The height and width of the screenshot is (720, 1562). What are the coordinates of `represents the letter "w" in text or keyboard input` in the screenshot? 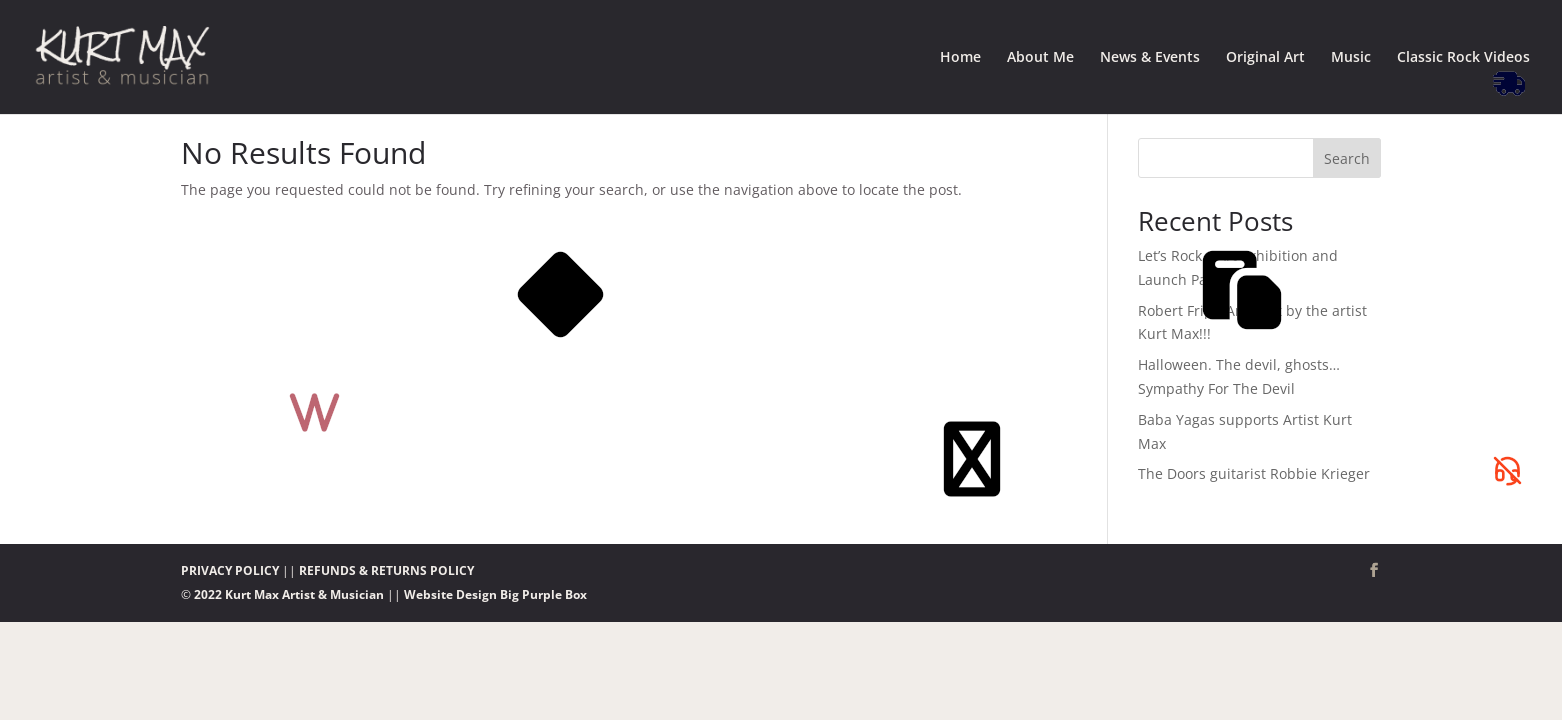 It's located at (314, 412).